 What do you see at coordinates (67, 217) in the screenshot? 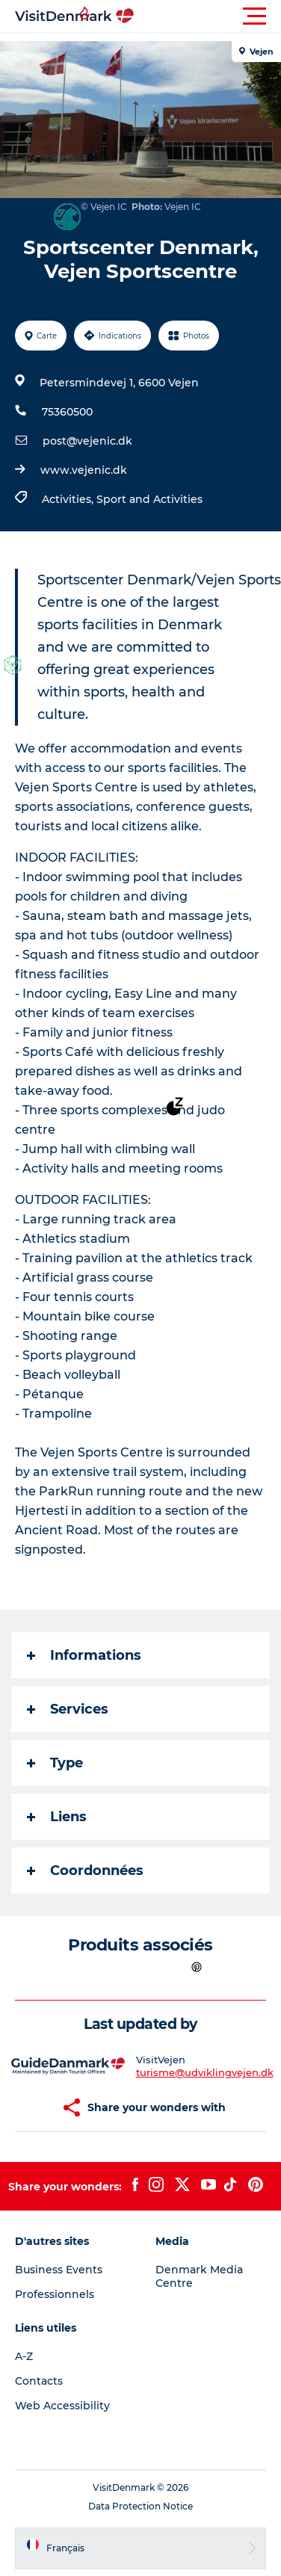
I see `vauxhall motors brand logo` at bounding box center [67, 217].